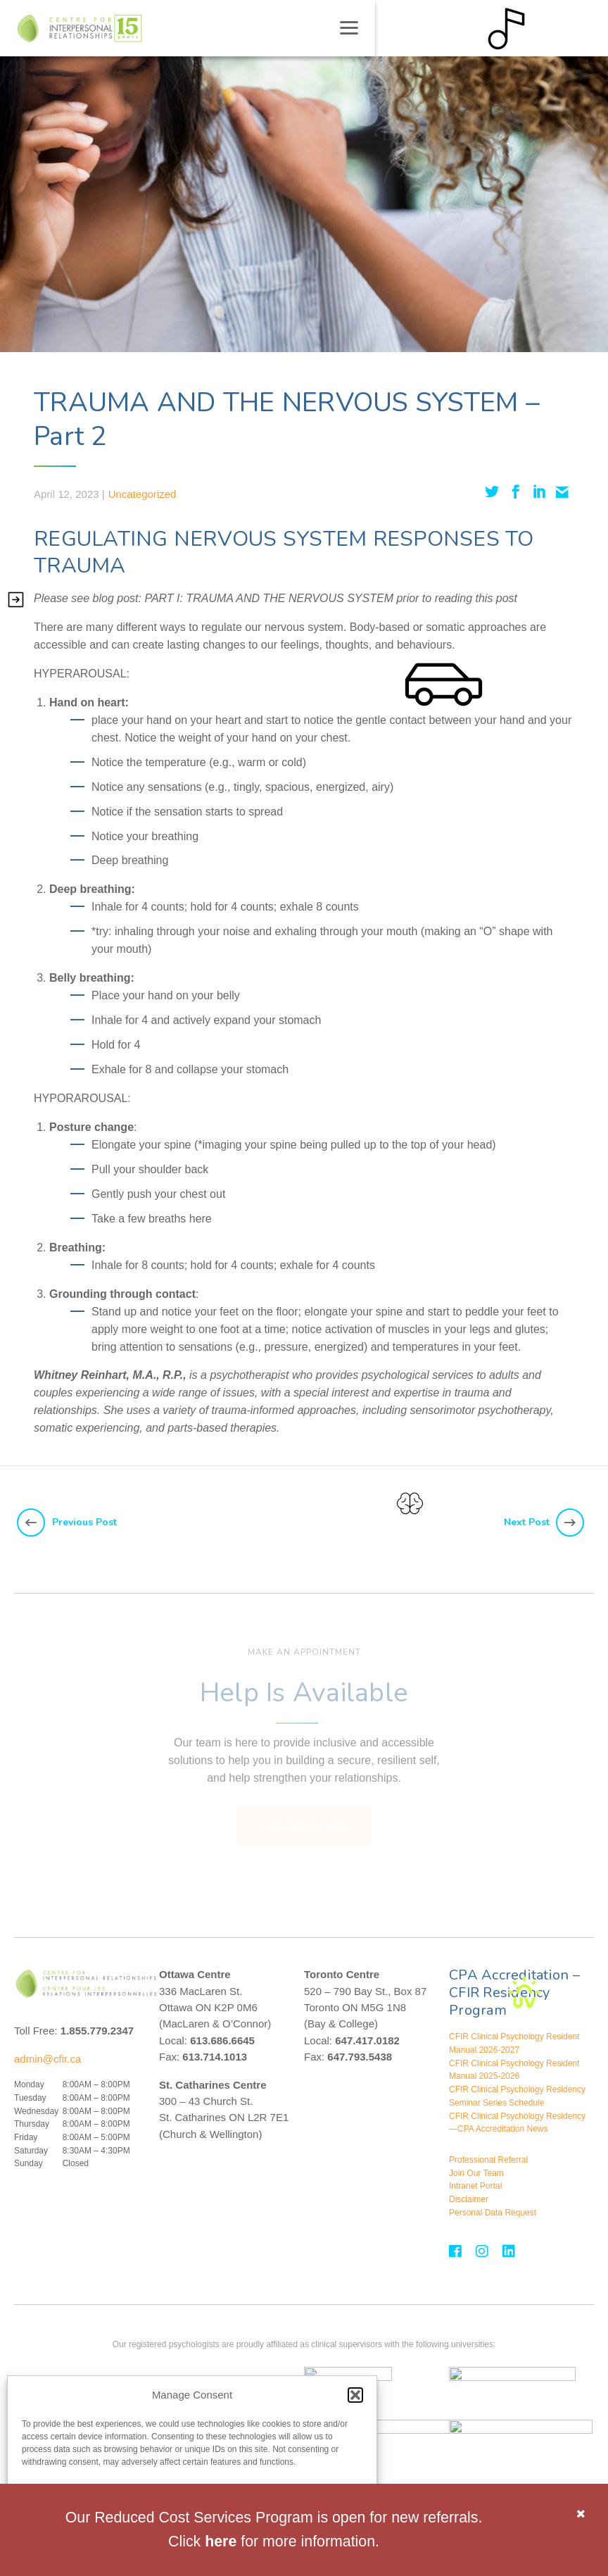 This screenshot has width=608, height=2576. I want to click on access music or audio player, so click(506, 27).